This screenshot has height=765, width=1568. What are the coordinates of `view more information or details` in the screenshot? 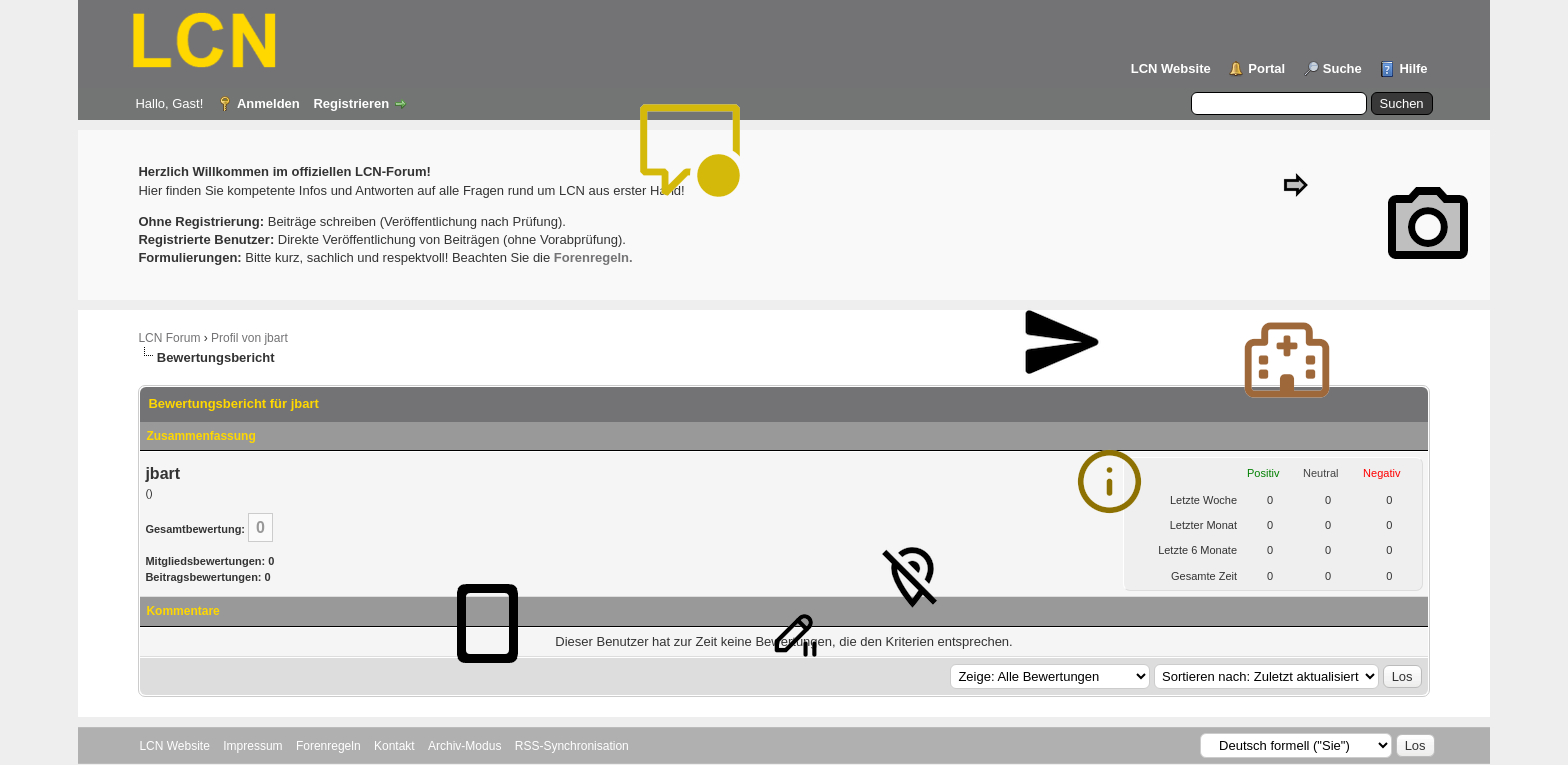 It's located at (1109, 481).